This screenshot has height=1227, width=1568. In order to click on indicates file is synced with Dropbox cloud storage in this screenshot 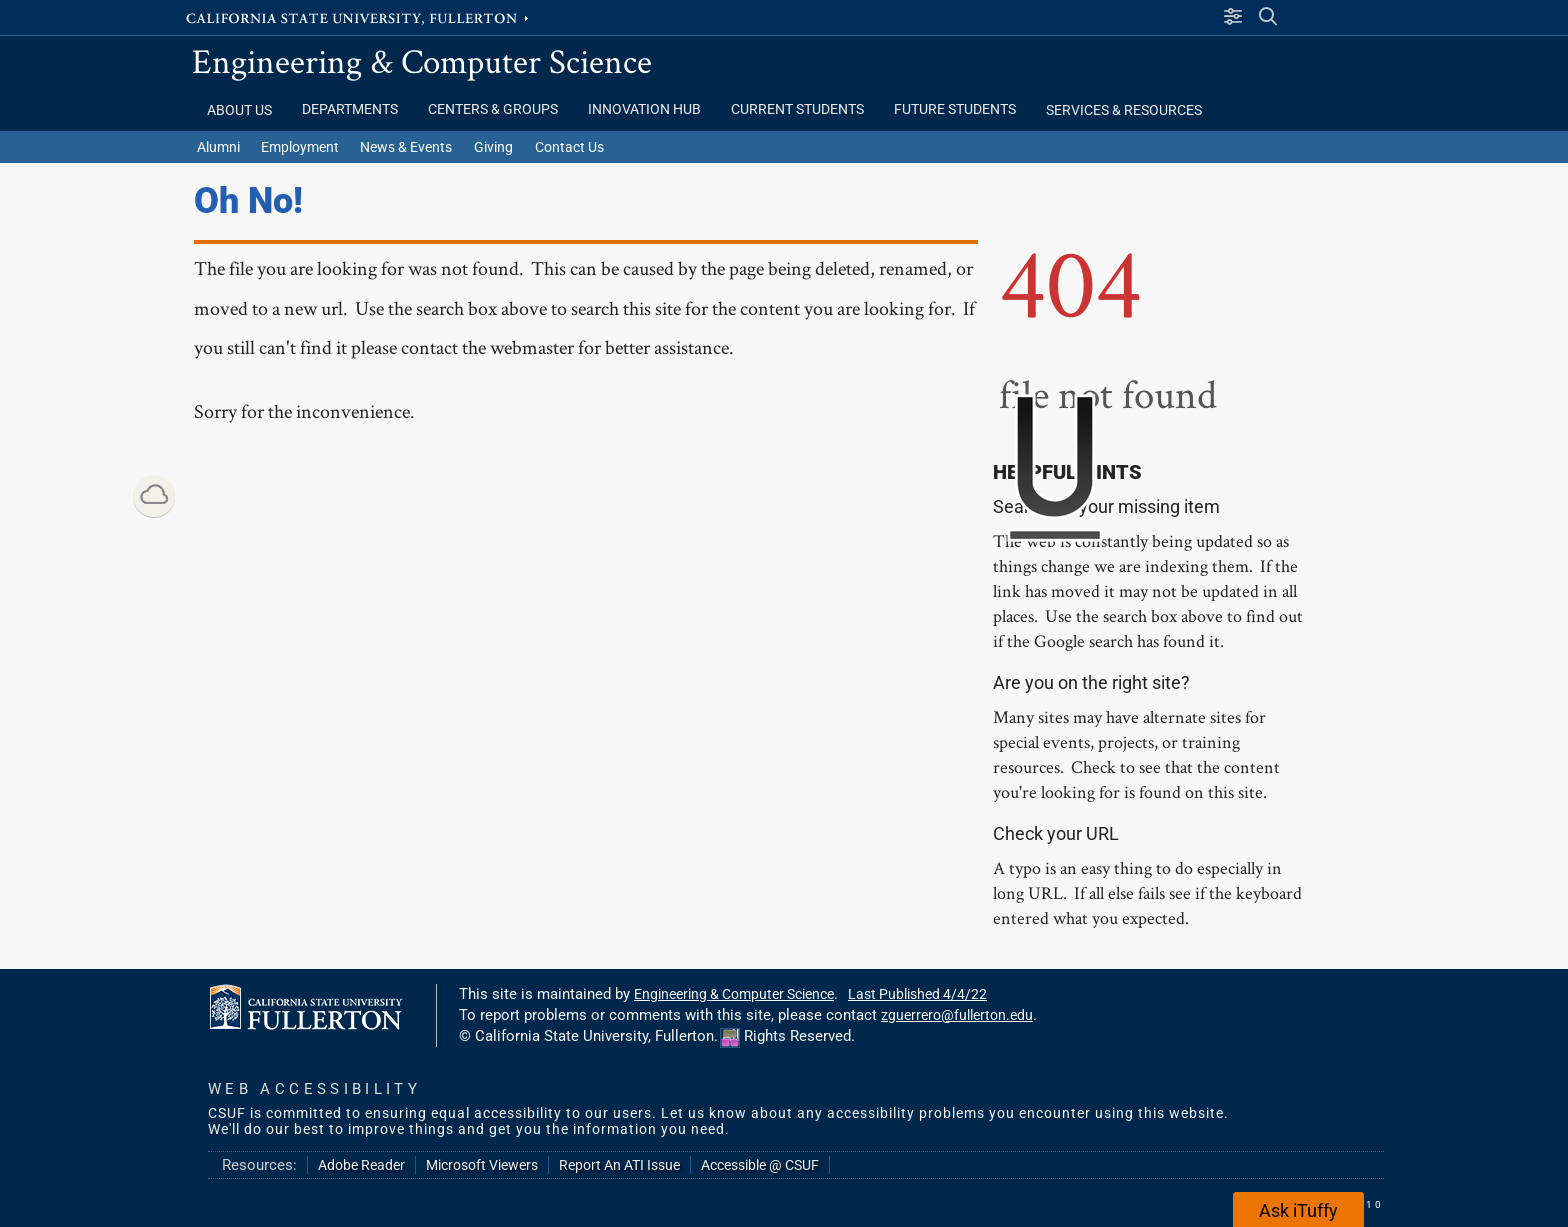, I will do `click(154, 496)`.